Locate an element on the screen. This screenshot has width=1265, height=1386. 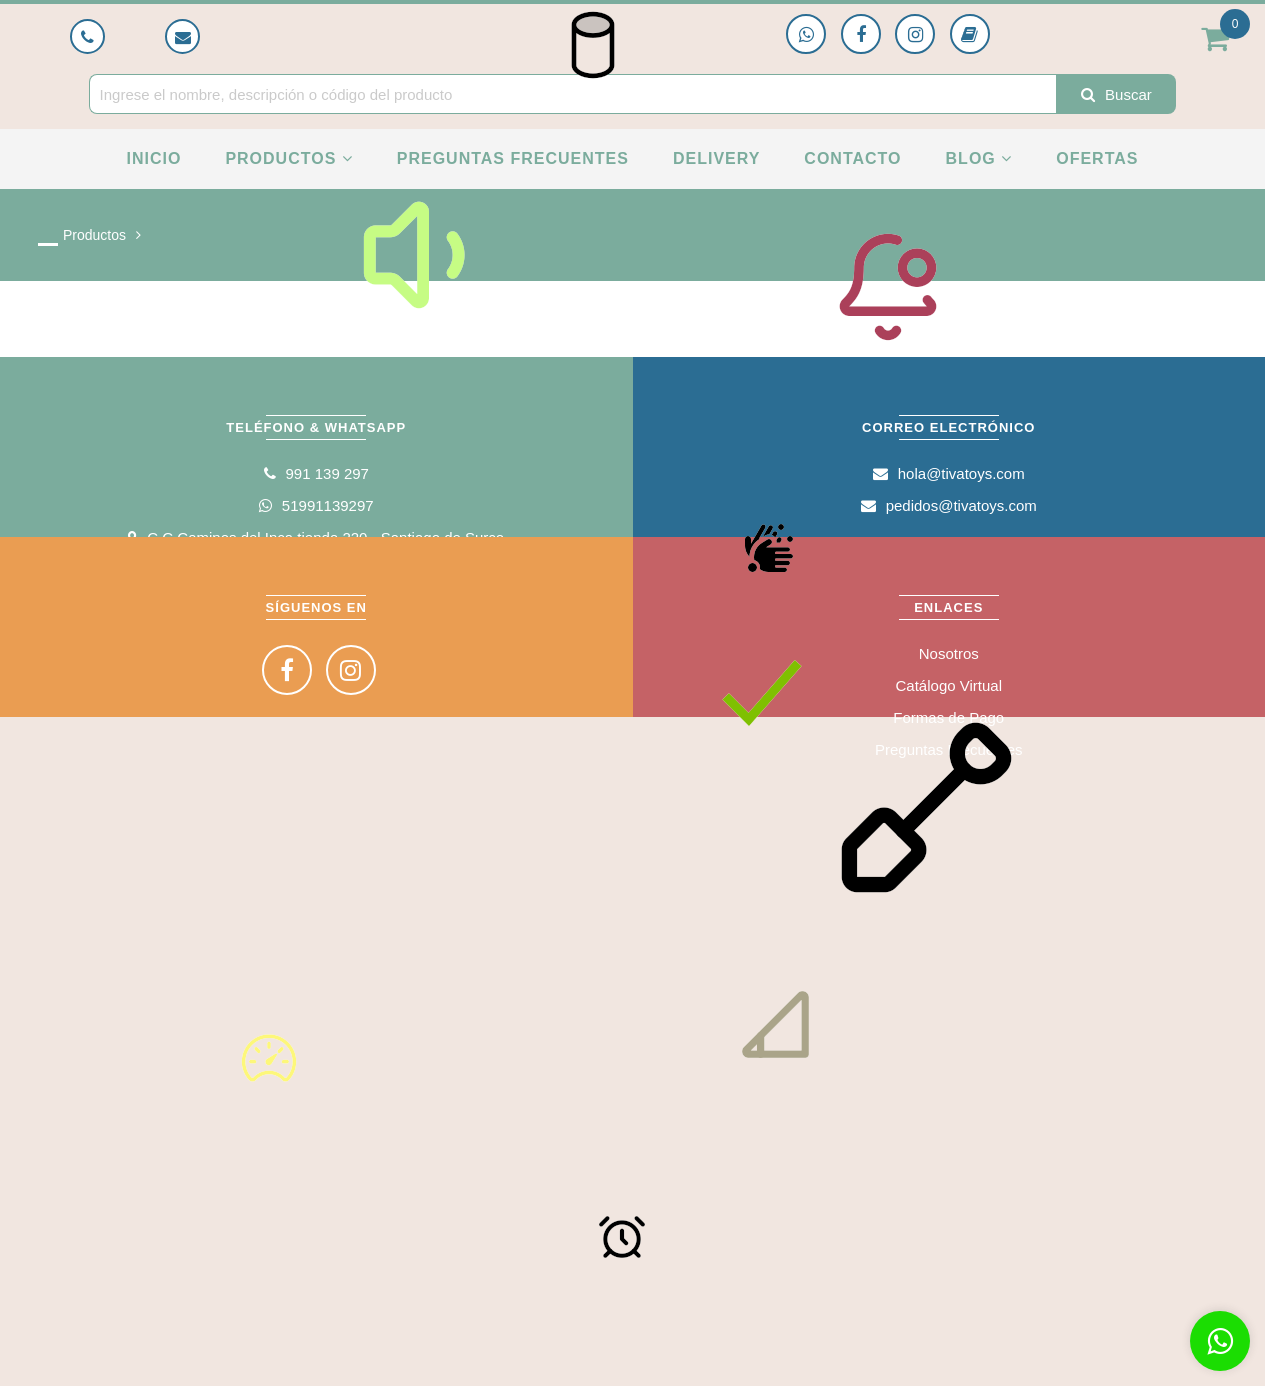
indicates weak cellular signal strength (2 bars) is located at coordinates (775, 1024).